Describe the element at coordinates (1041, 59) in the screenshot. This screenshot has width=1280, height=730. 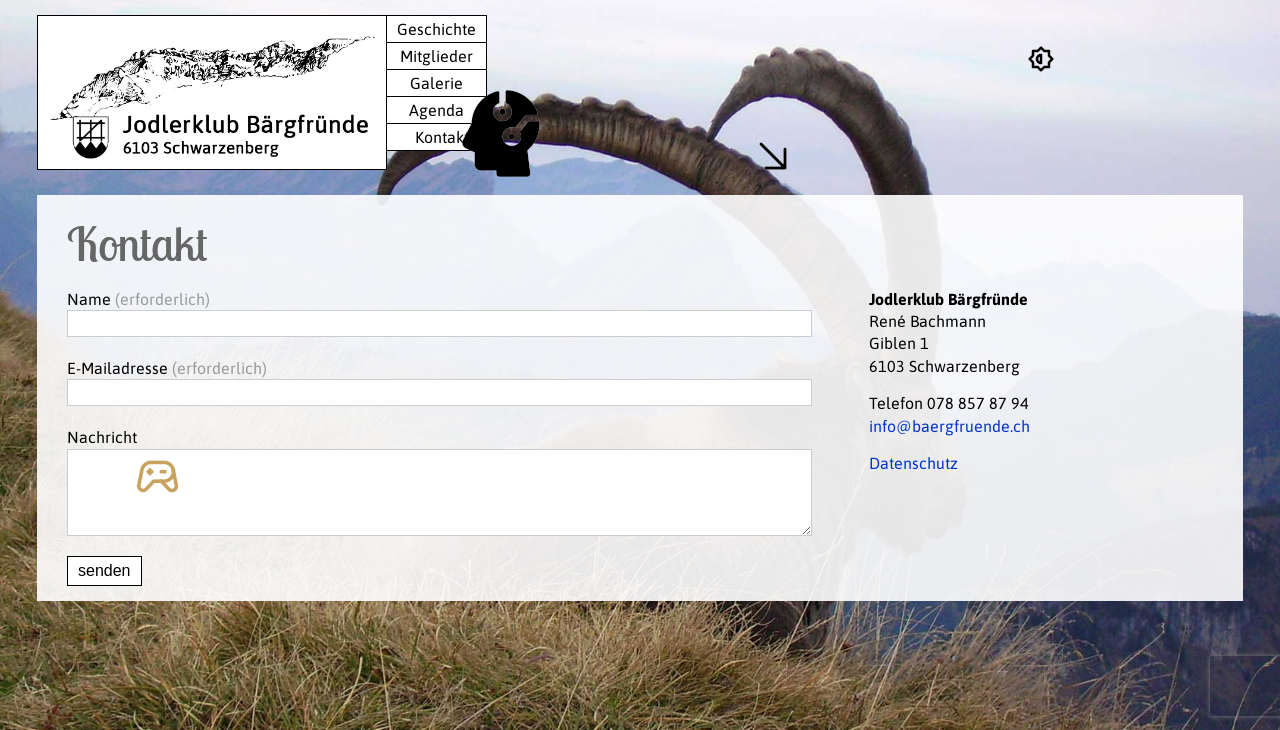
I see `adjust screen brightness` at that location.